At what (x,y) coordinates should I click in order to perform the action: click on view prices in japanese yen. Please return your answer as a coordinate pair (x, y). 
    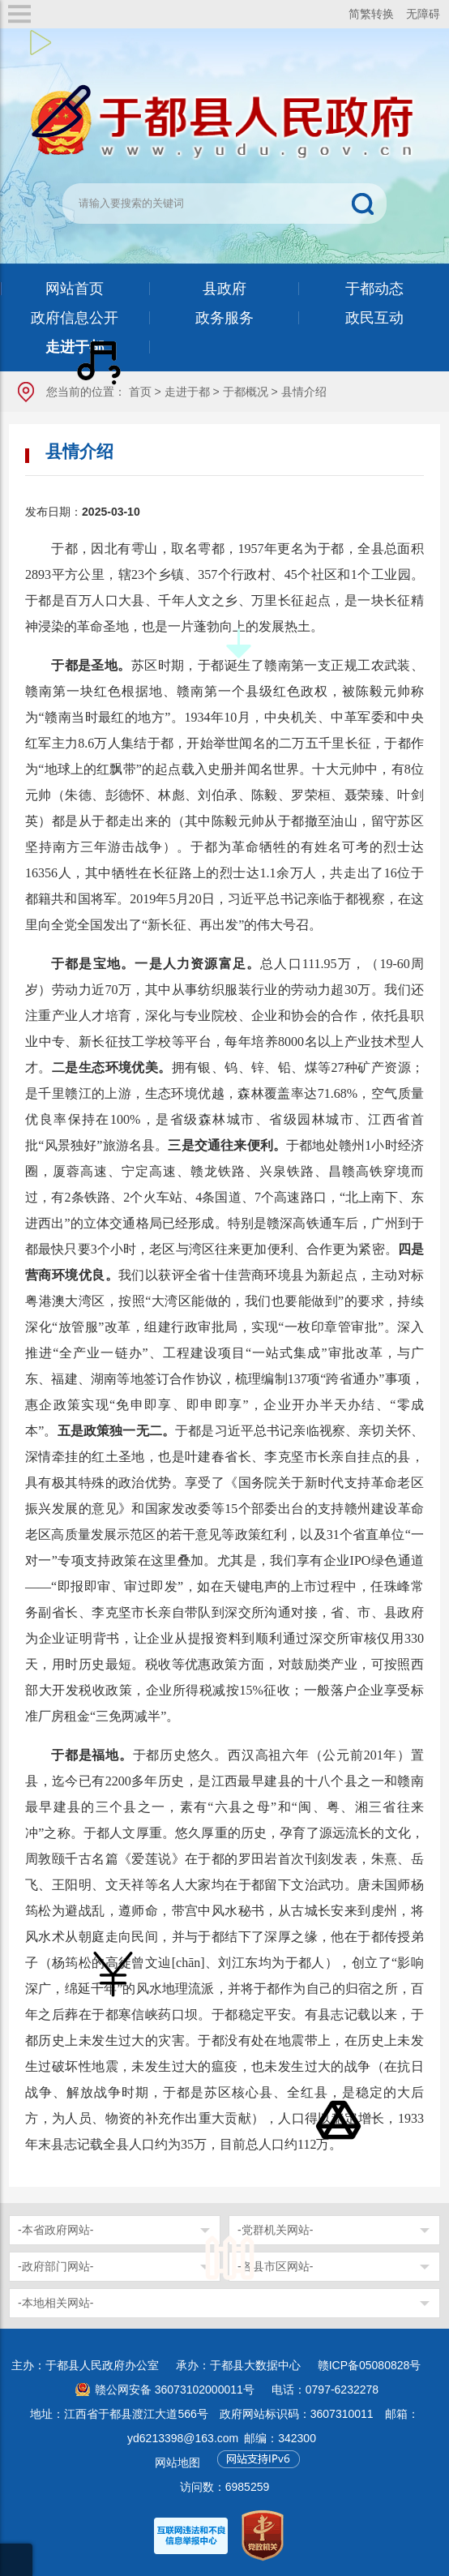
    Looking at the image, I should click on (113, 1973).